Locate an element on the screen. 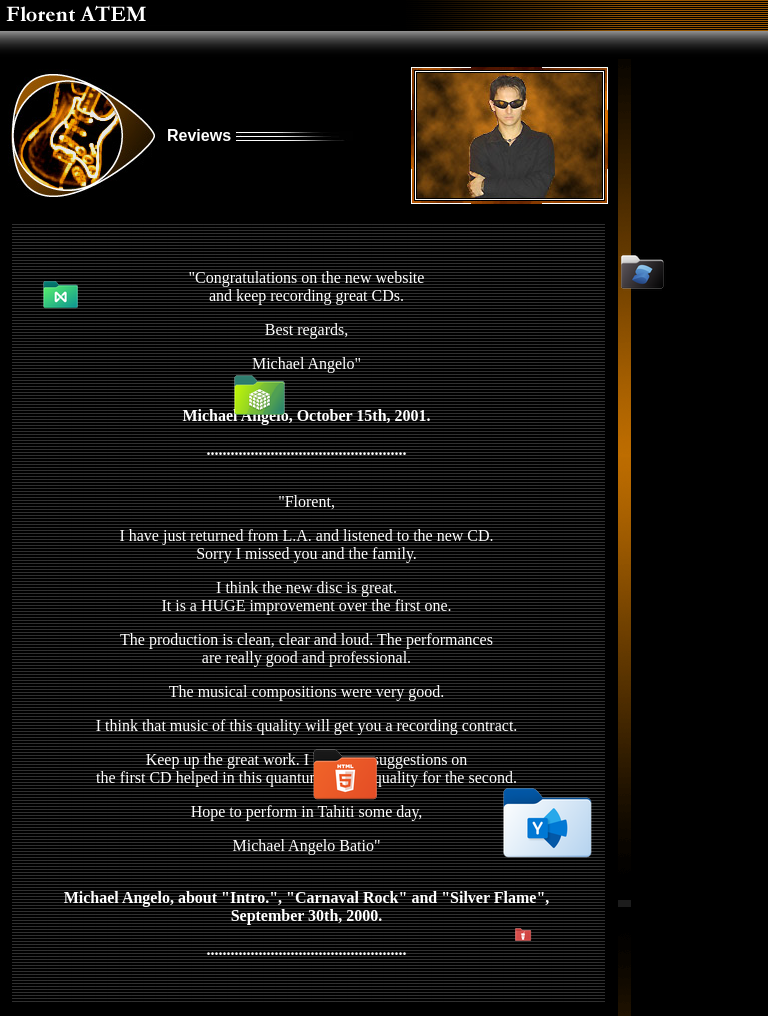  folder containing SolidJS project files is located at coordinates (642, 273).